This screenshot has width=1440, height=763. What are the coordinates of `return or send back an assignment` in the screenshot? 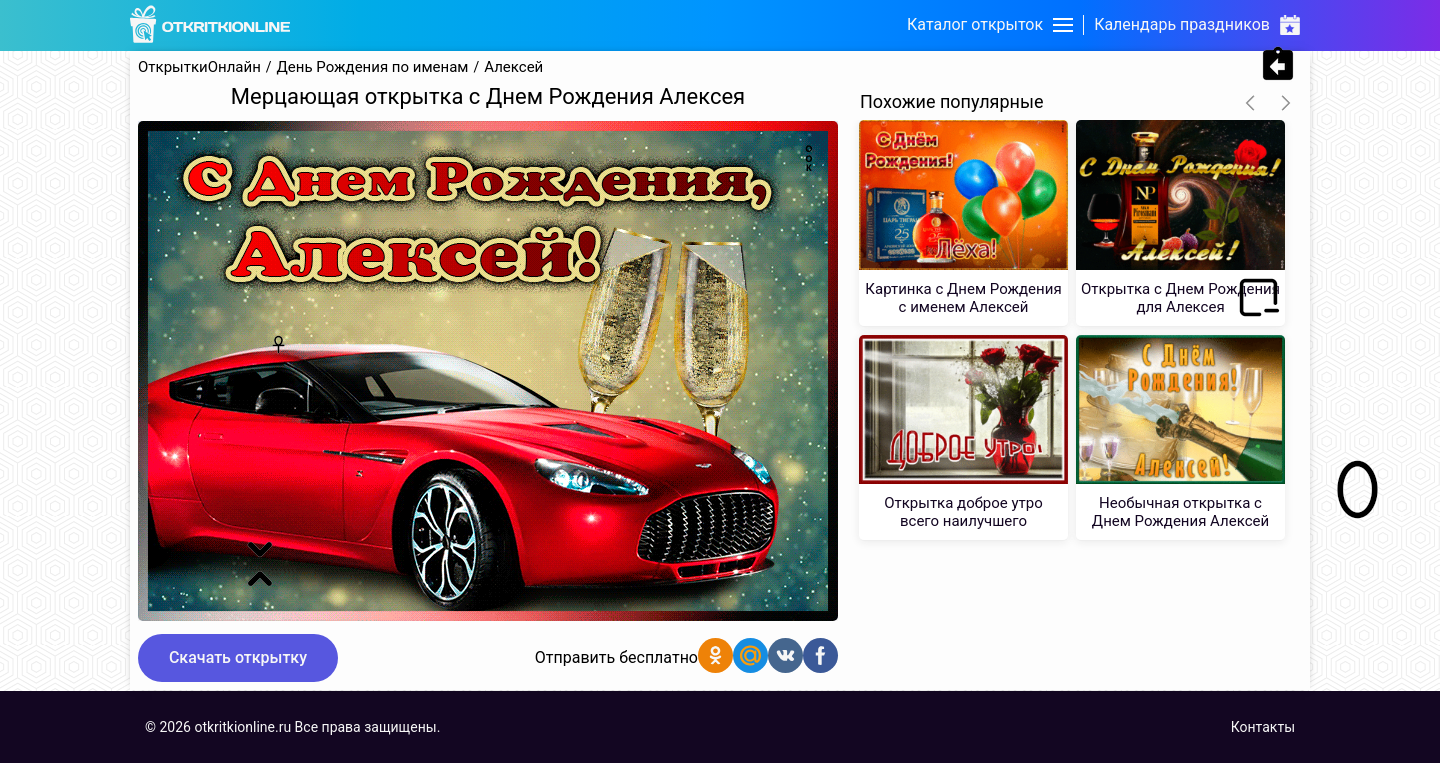 It's located at (1278, 65).